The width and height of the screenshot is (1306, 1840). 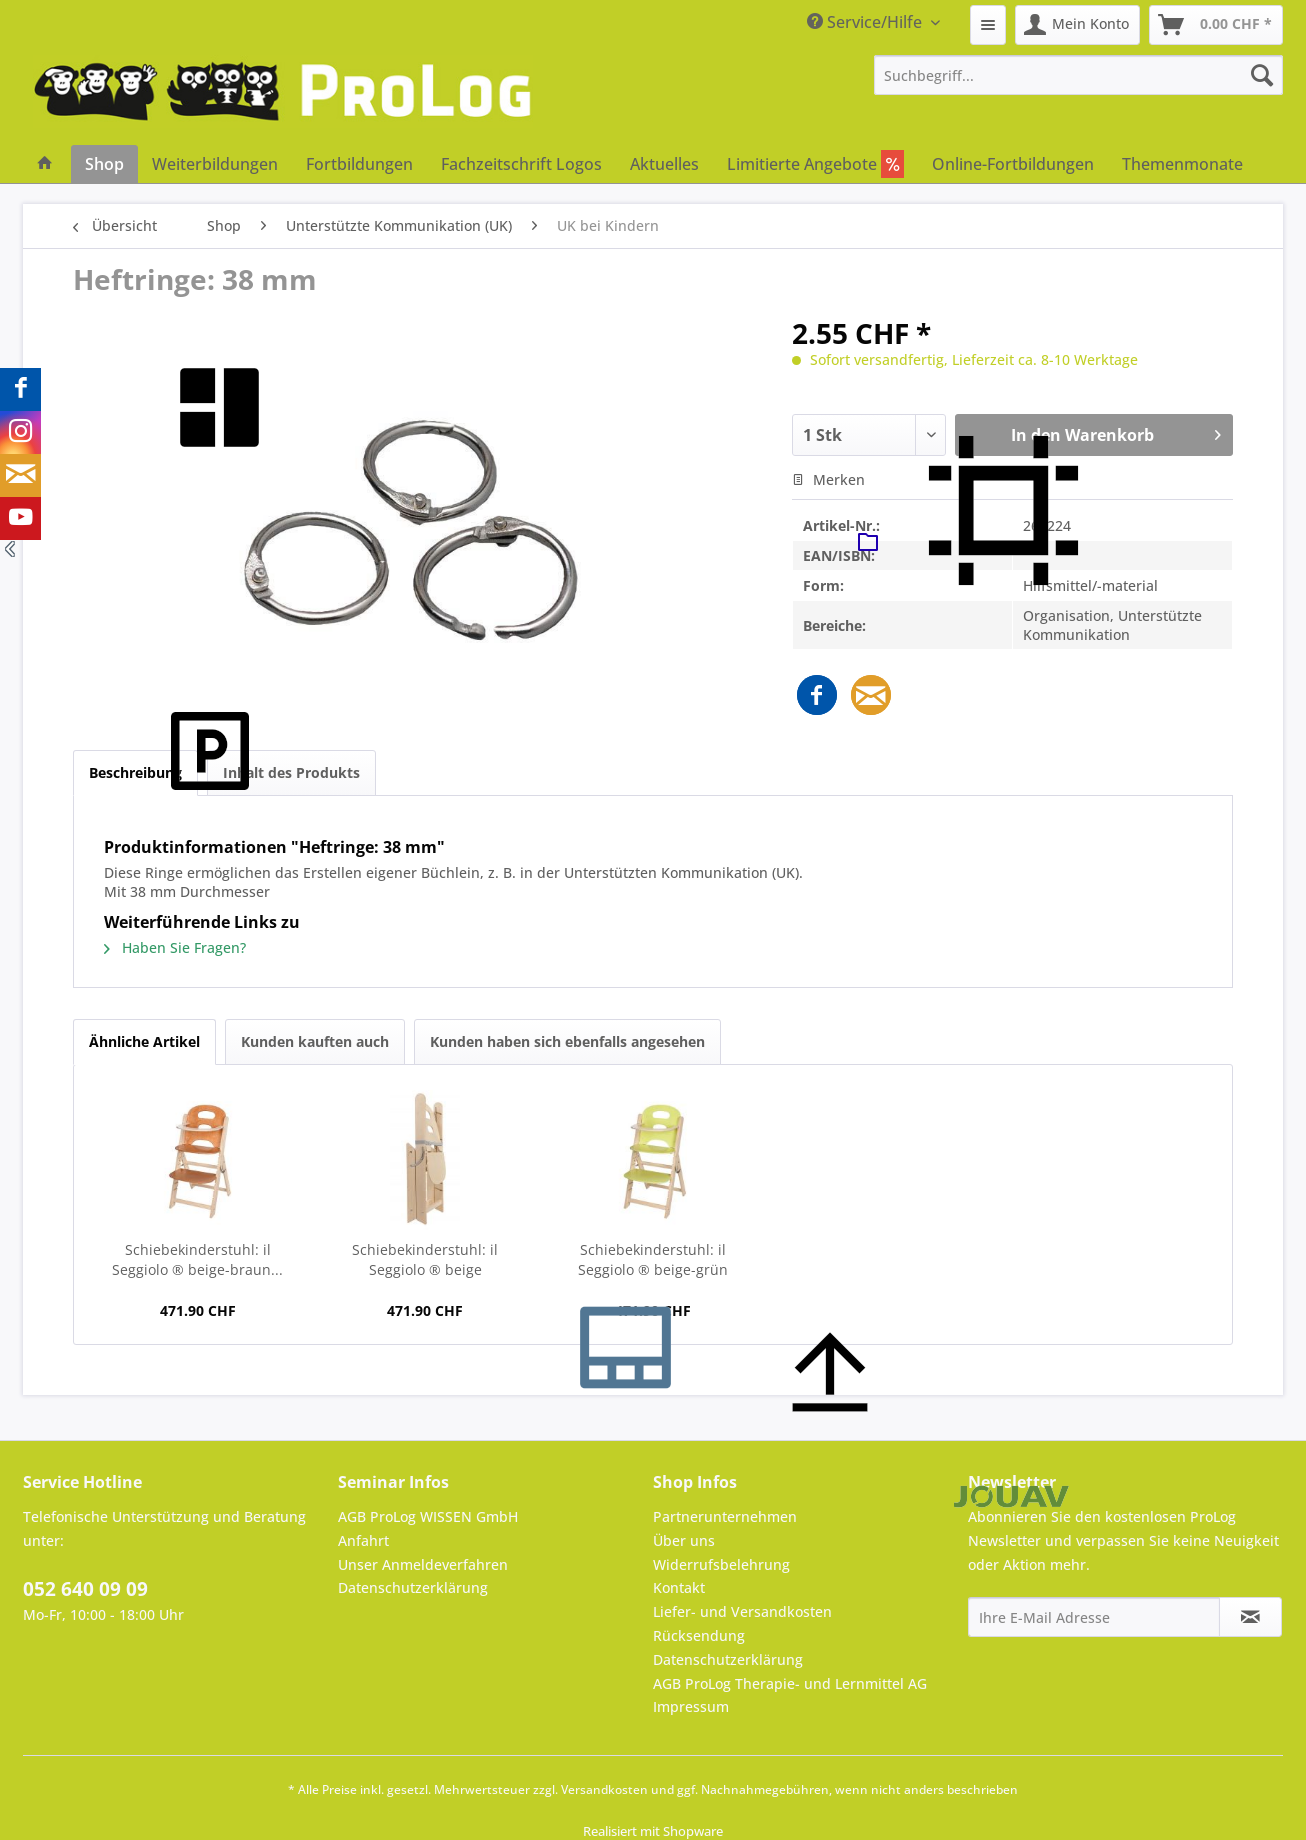 What do you see at coordinates (625, 1347) in the screenshot?
I see `switch to slideshow view mode` at bounding box center [625, 1347].